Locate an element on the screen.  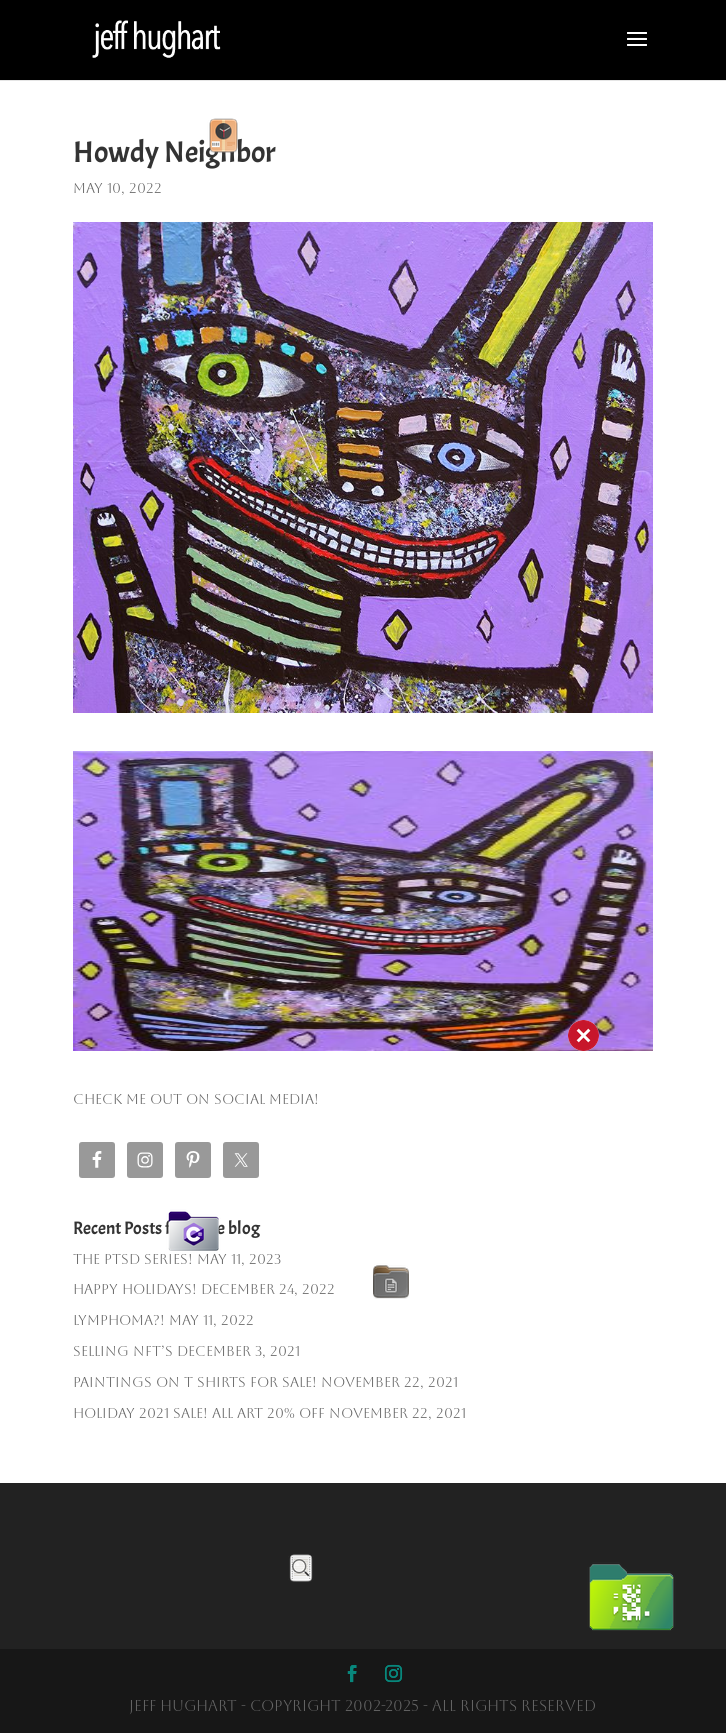
open your GameJolt games folder is located at coordinates (631, 1599).